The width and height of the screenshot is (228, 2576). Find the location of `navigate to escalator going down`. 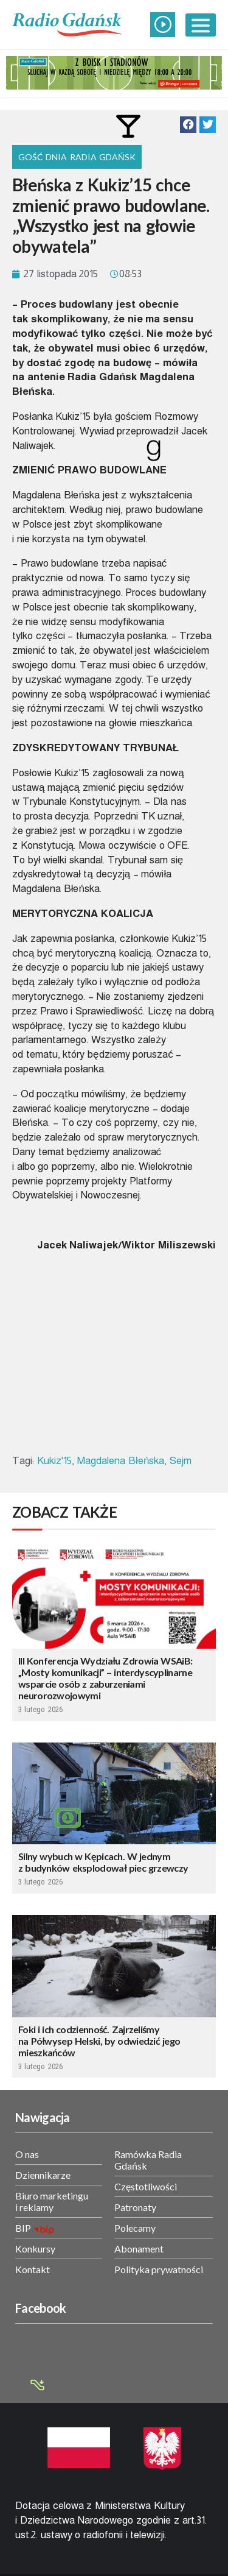

navigate to escalator going down is located at coordinates (37, 2385).